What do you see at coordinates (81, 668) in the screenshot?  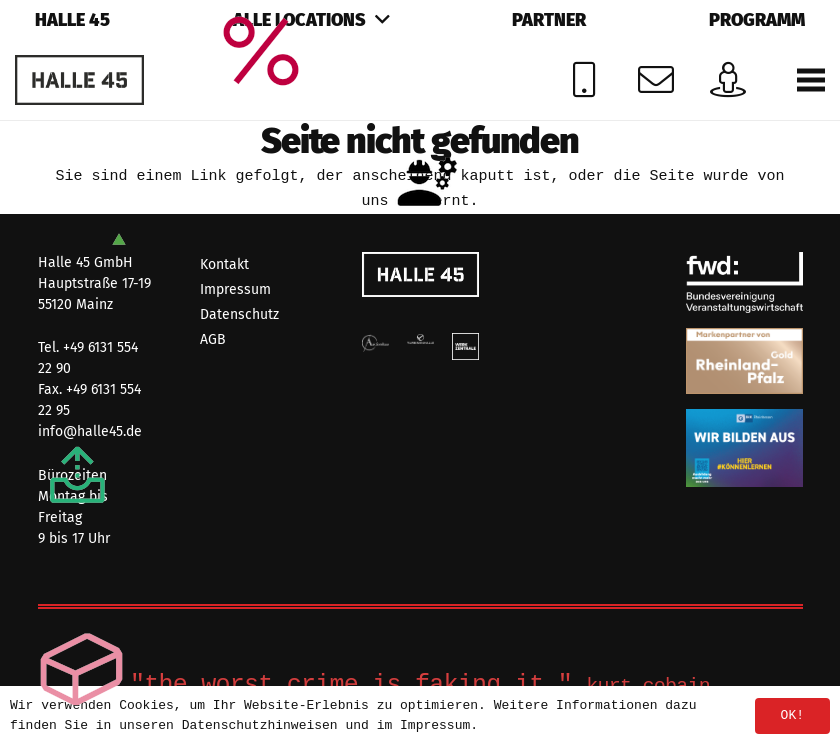 I see `represents a field or property in code structure` at bounding box center [81, 668].